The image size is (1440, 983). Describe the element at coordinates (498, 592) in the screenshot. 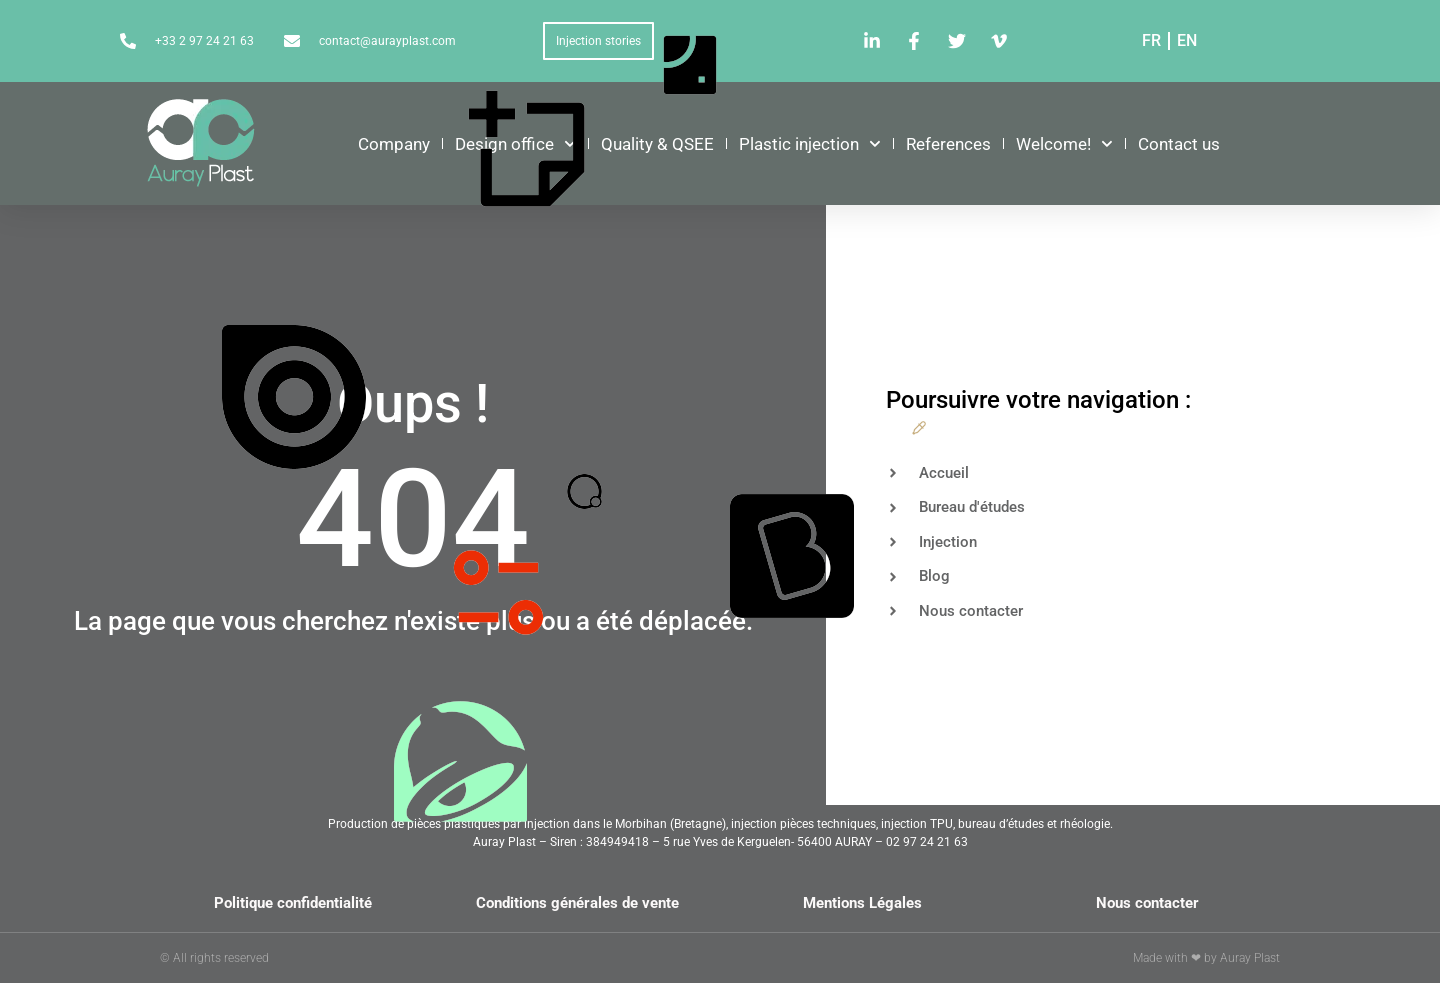

I see `adjust audio equalizer settings` at that location.